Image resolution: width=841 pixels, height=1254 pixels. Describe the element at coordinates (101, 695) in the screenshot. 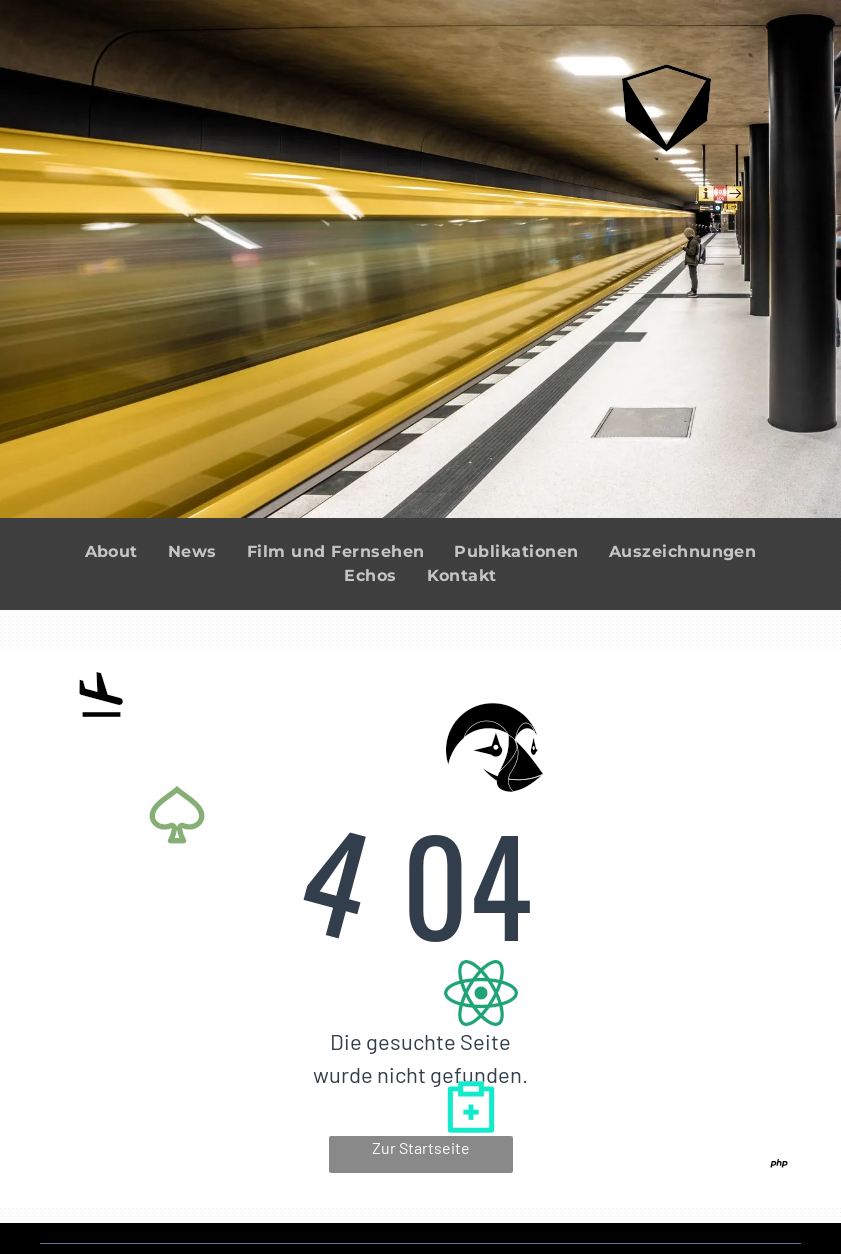

I see `indicates arriving flight status` at that location.